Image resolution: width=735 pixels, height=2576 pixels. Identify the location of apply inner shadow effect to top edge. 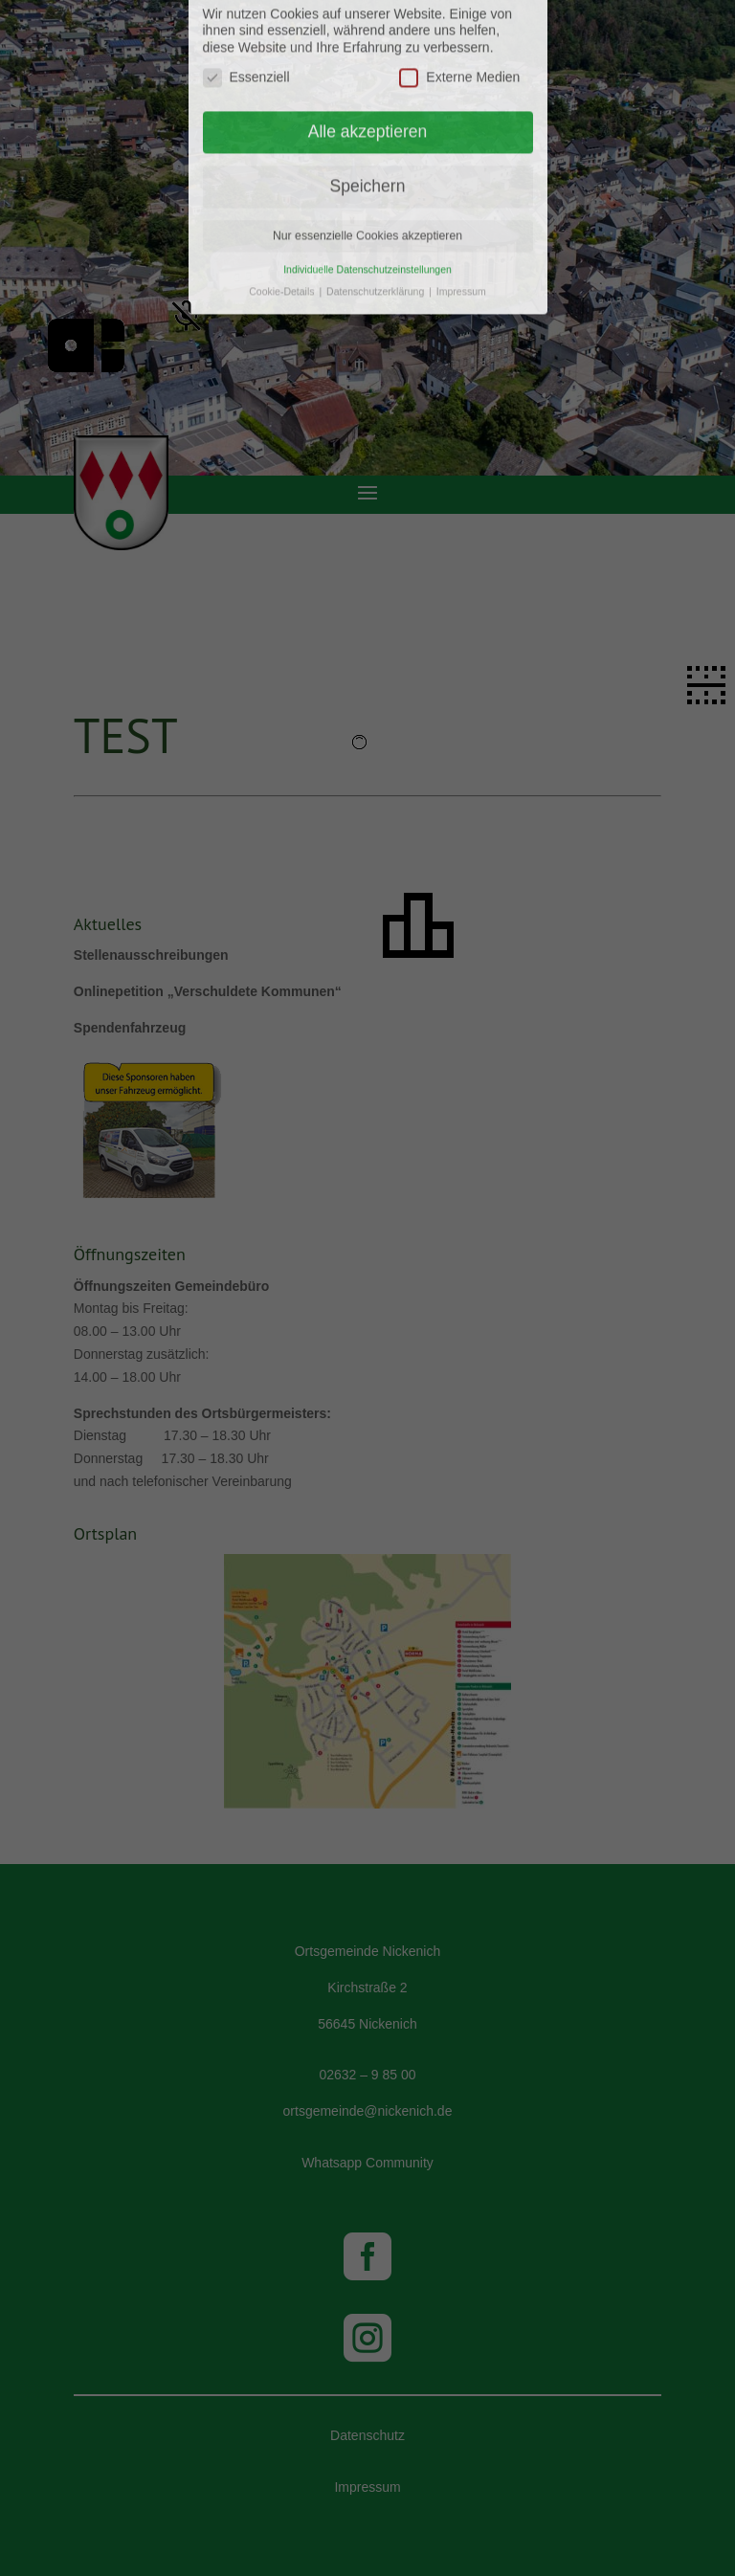
(359, 742).